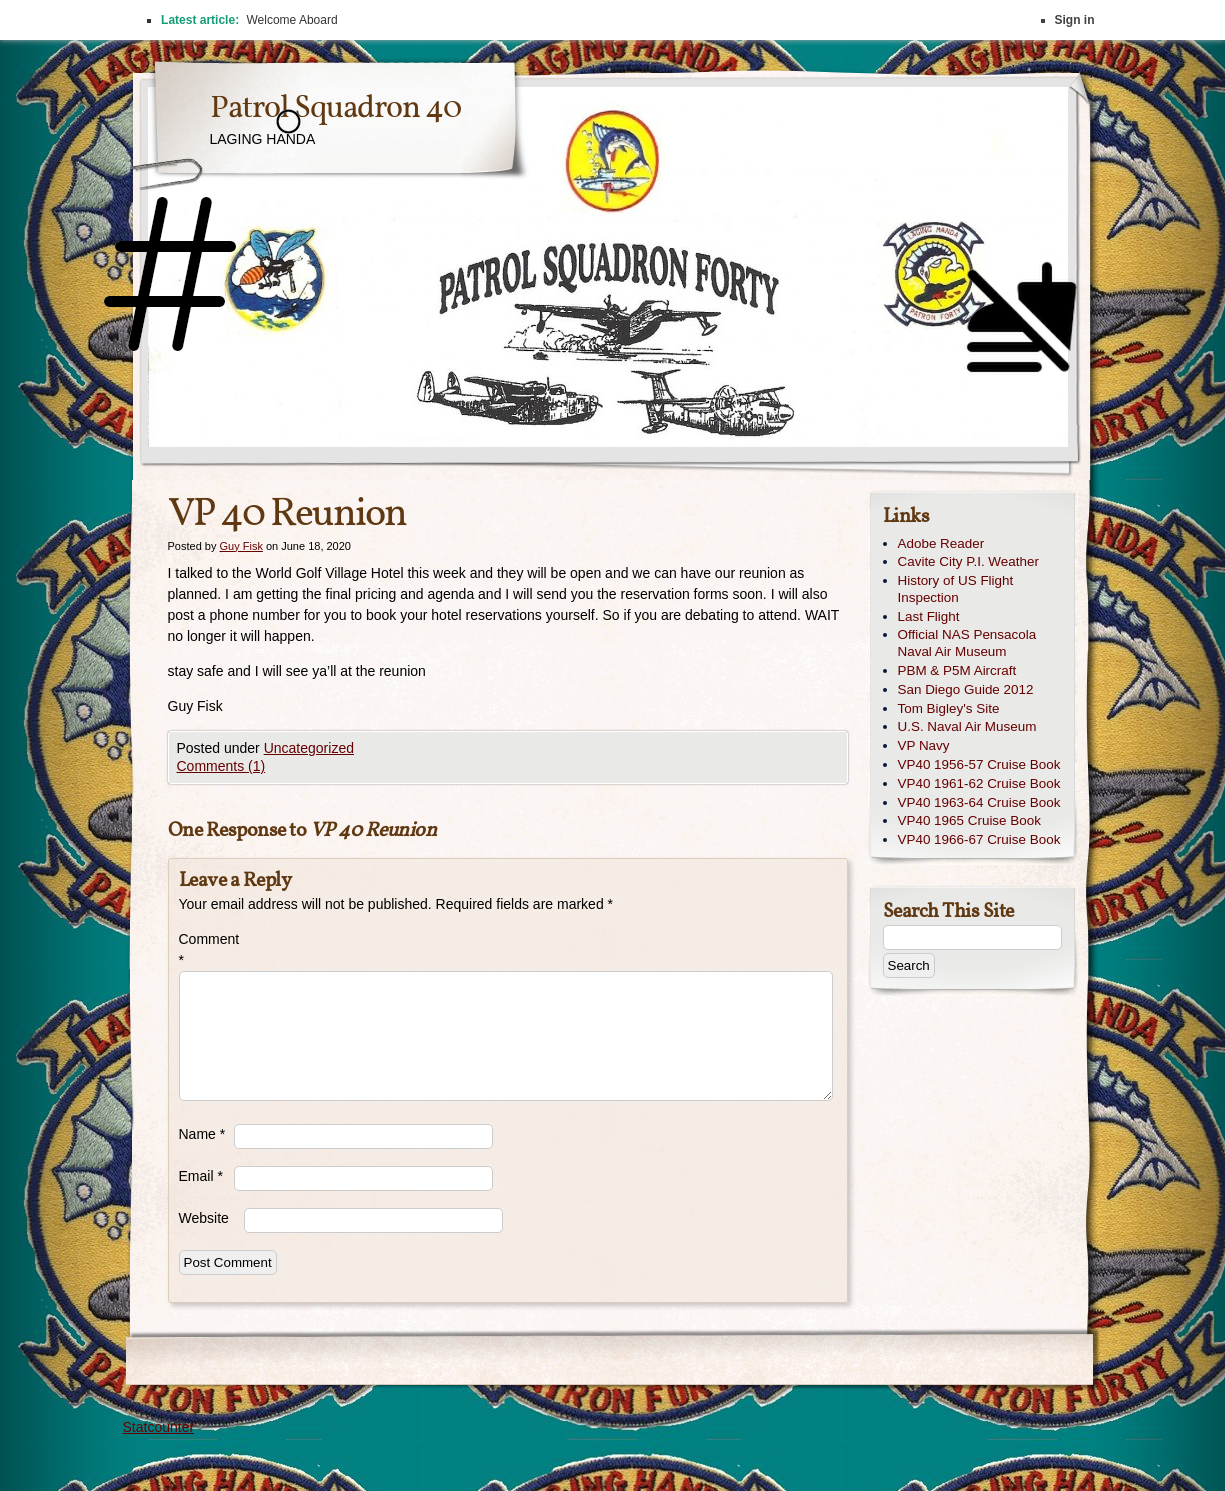 This screenshot has height=1491, width=1225. What do you see at coordinates (170, 274) in the screenshot?
I see `add or search hashtags` at bounding box center [170, 274].